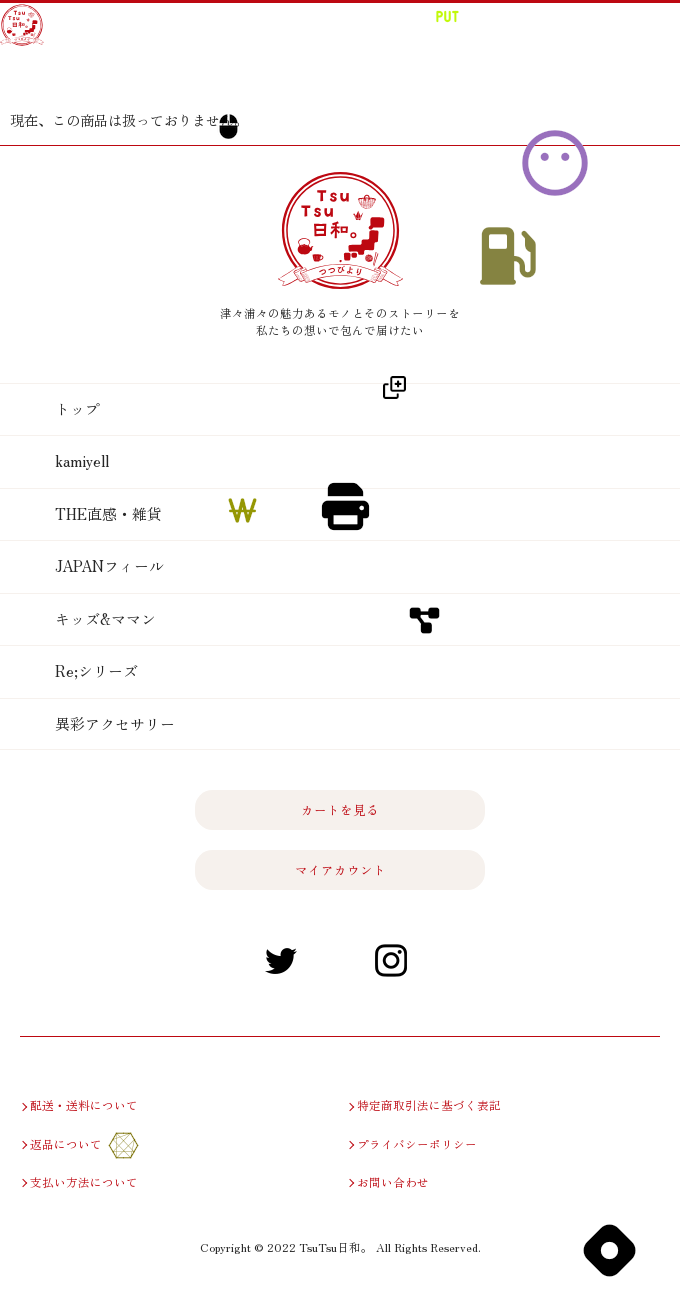 Image resolution: width=680 pixels, height=1316 pixels. Describe the element at coordinates (242, 510) in the screenshot. I see `indicates south korean won currency` at that location.